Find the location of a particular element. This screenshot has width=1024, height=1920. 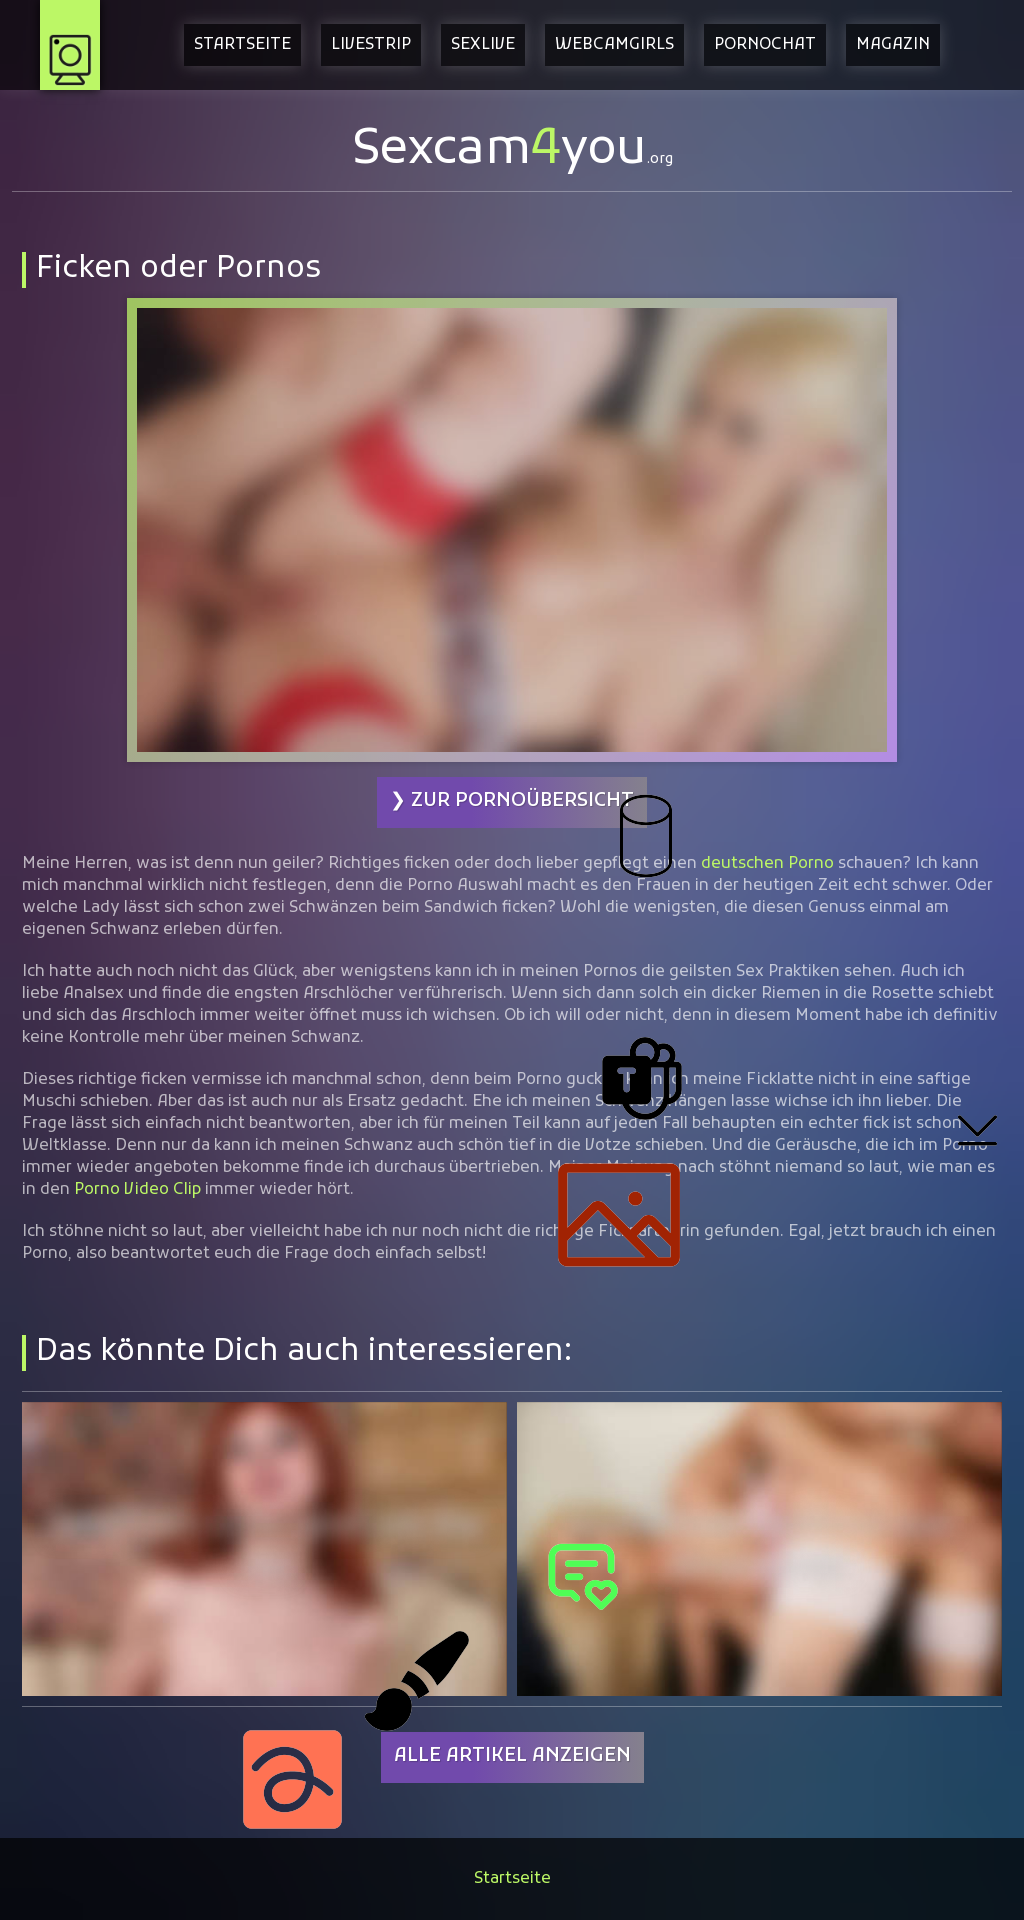

view or open an image file is located at coordinates (619, 1215).